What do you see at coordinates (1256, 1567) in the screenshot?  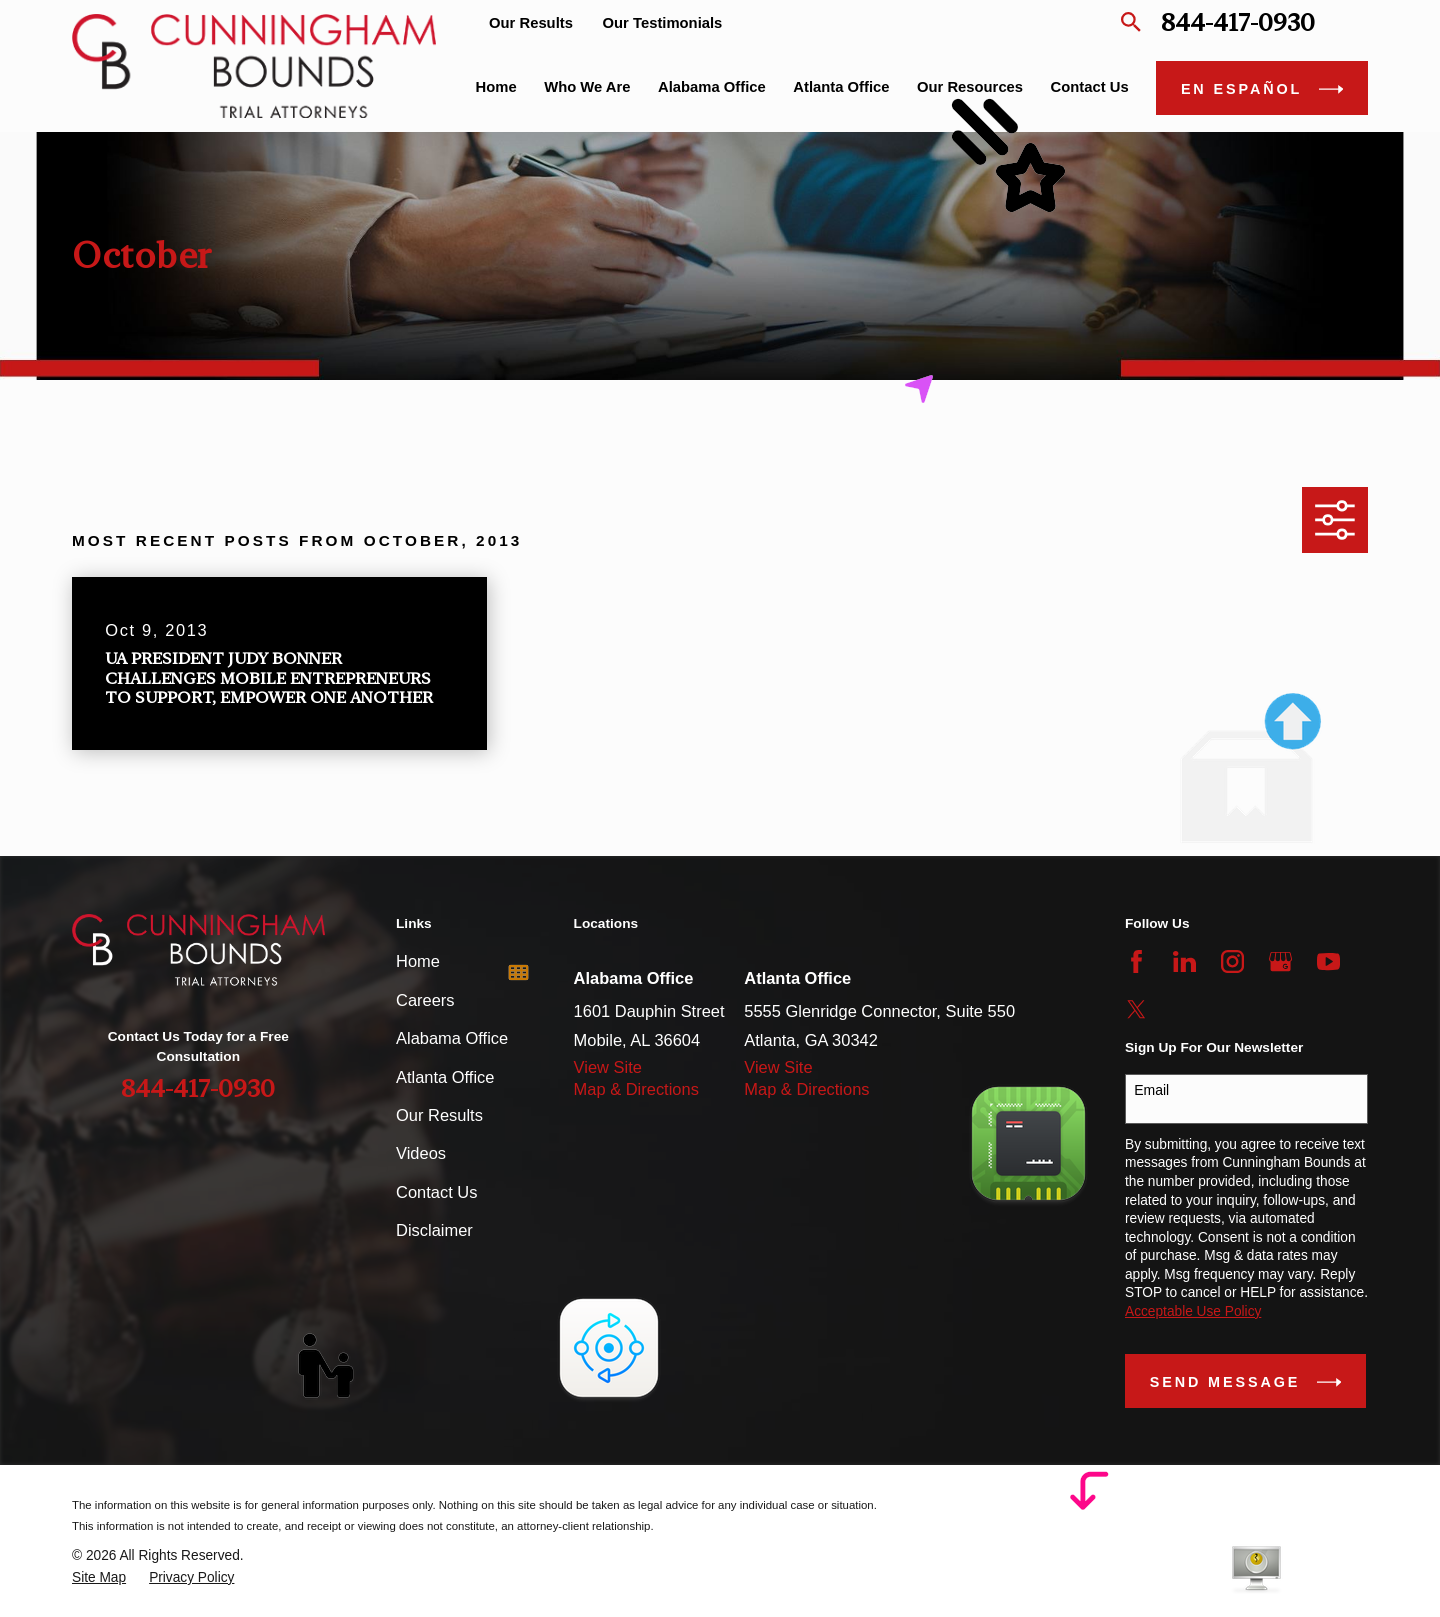 I see `lock your screen` at bounding box center [1256, 1567].